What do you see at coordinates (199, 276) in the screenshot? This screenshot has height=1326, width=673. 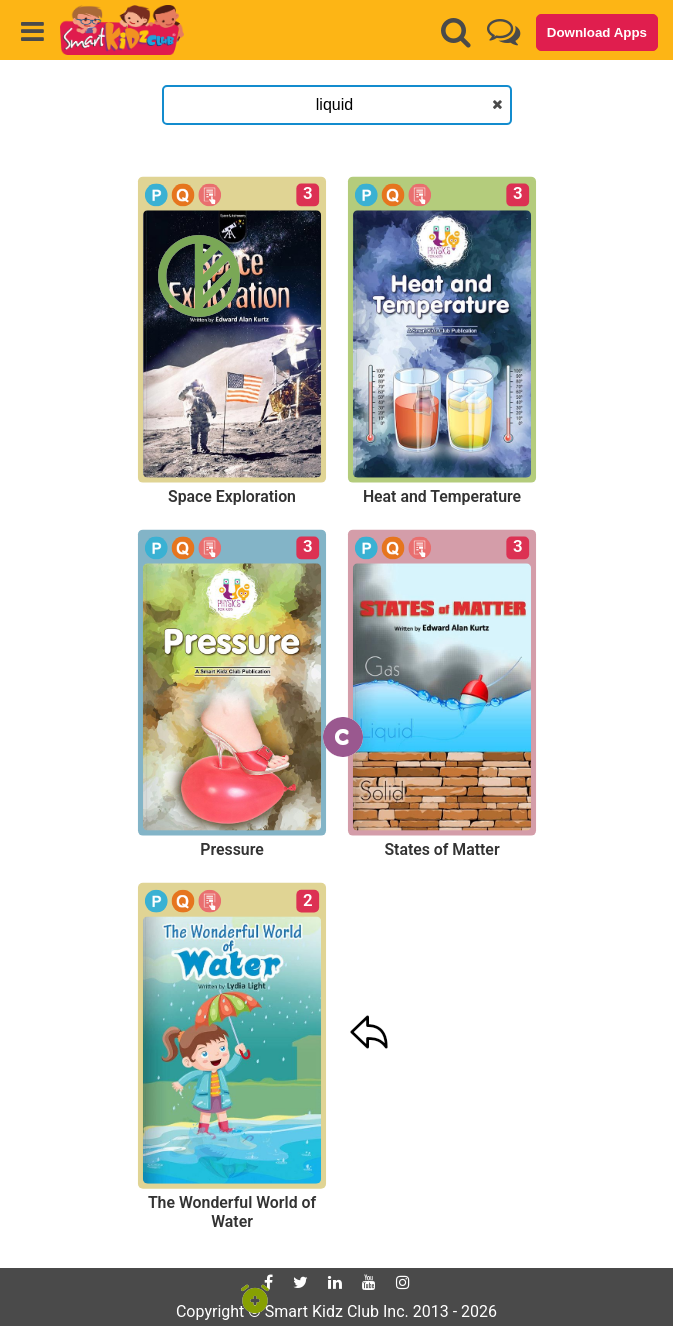 I see `adjust display contrast settings` at bounding box center [199, 276].